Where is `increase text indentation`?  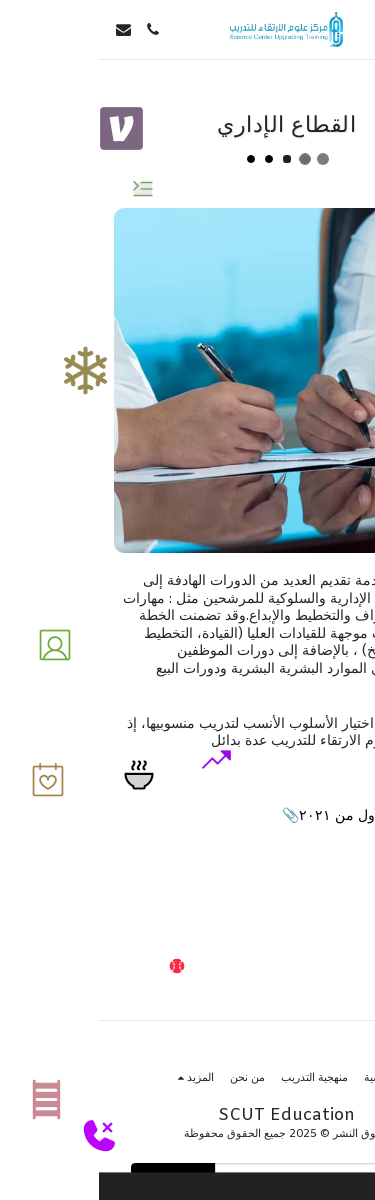
increase text indentation is located at coordinates (143, 189).